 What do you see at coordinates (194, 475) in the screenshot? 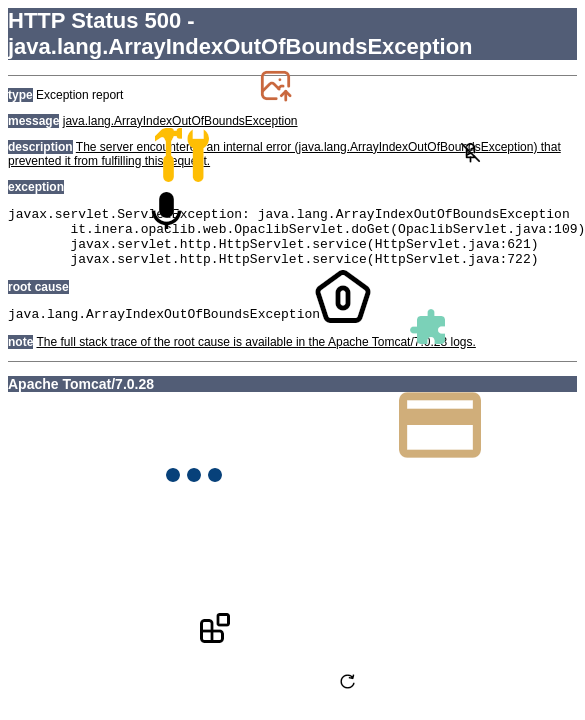
I see `access more options or actions` at bounding box center [194, 475].